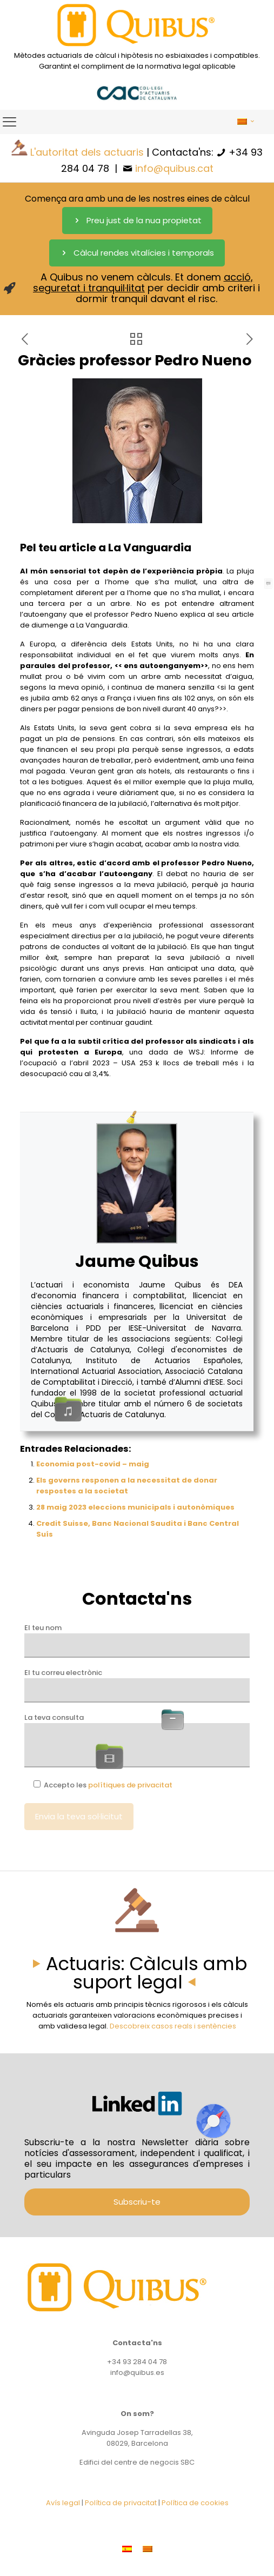 This screenshot has width=274, height=2576. Describe the element at coordinates (68, 1409) in the screenshot. I see `open your music folder` at that location.